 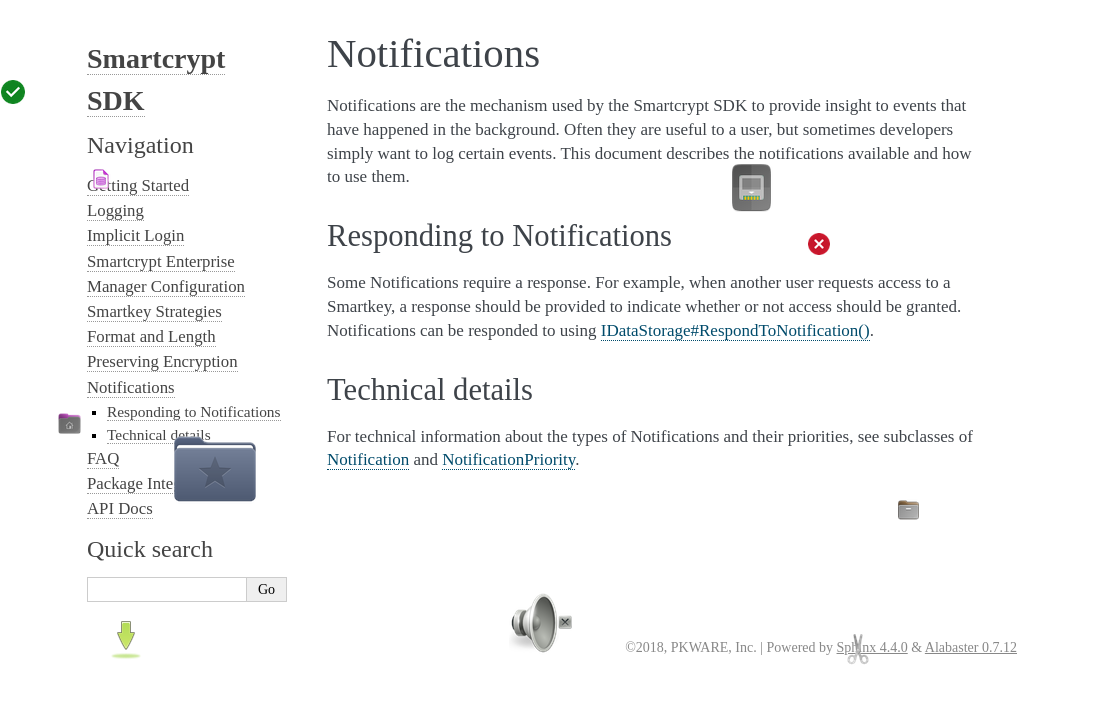 What do you see at coordinates (541, 623) in the screenshot?
I see `indicates audio is muted` at bounding box center [541, 623].